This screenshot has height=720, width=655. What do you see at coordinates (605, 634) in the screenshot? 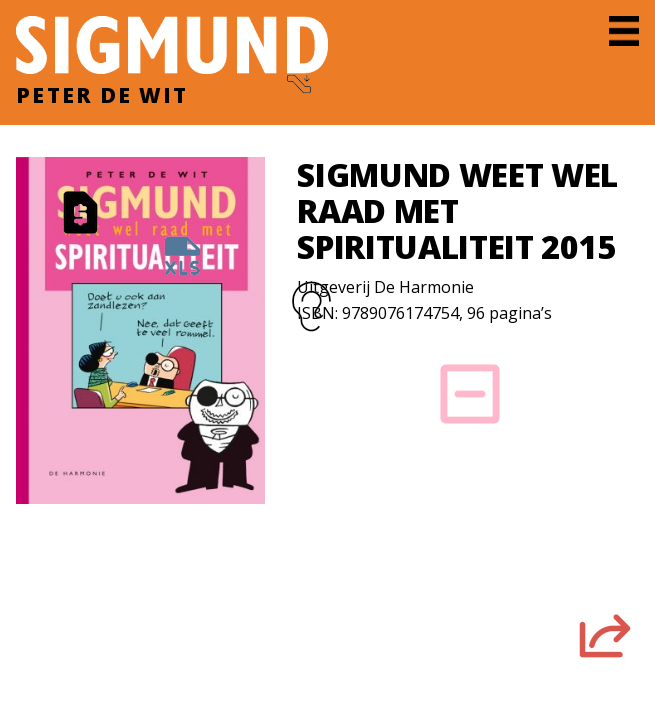
I see `share this content` at bounding box center [605, 634].